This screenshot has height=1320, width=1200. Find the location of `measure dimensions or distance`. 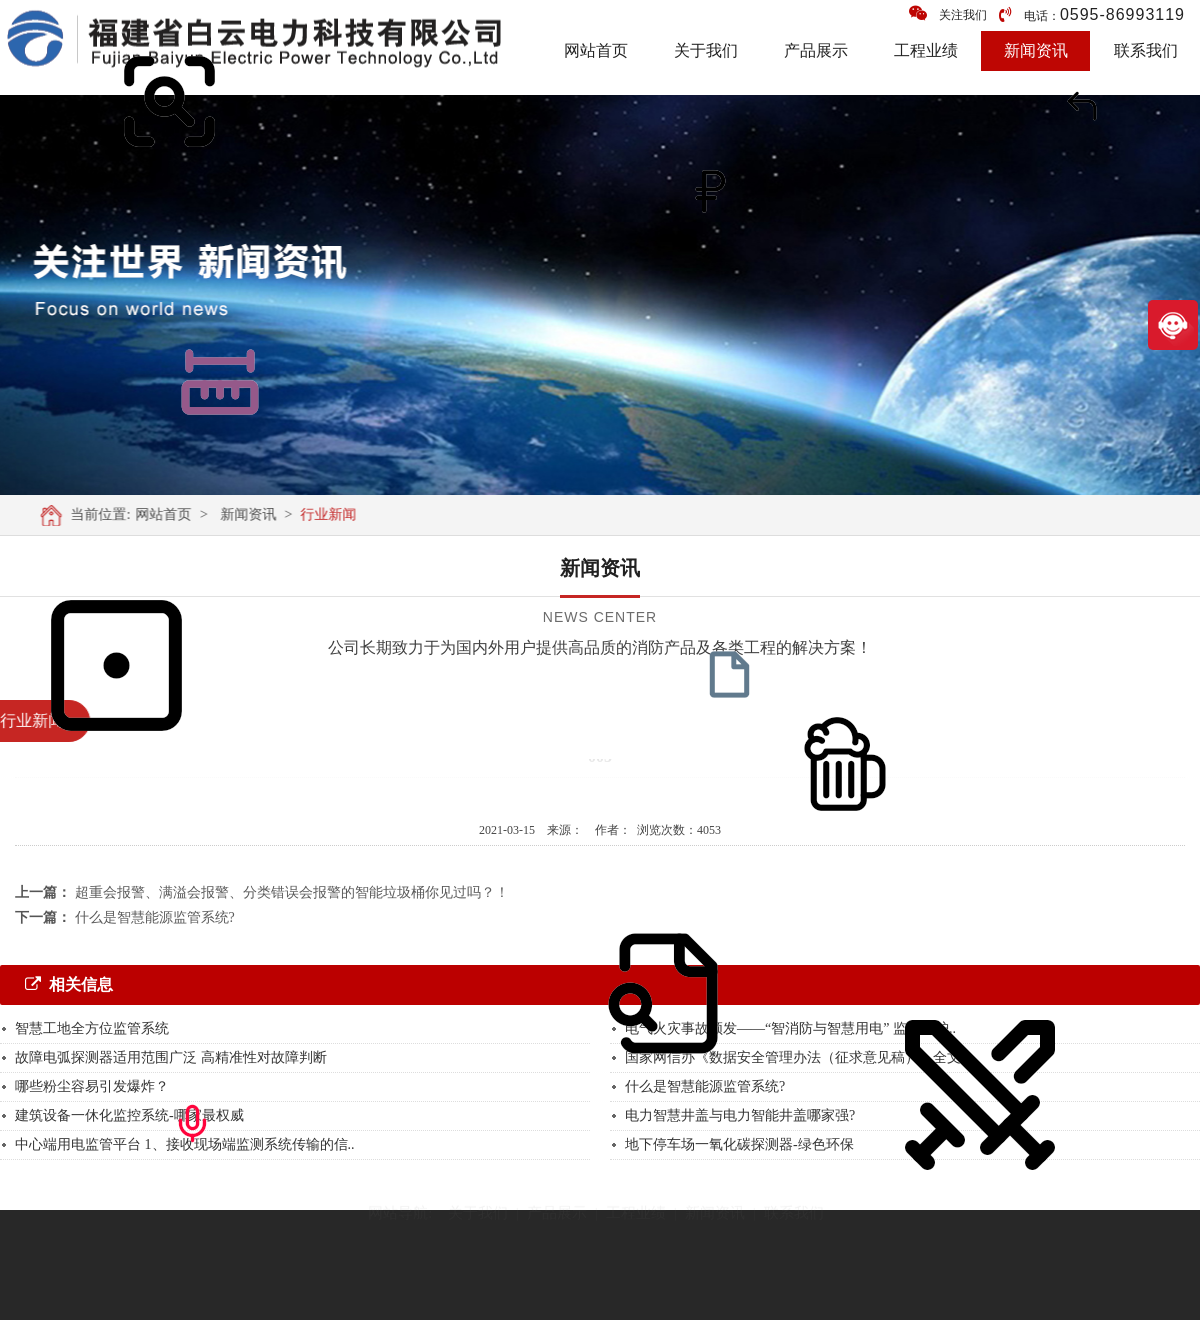

measure dimensions or distance is located at coordinates (220, 384).